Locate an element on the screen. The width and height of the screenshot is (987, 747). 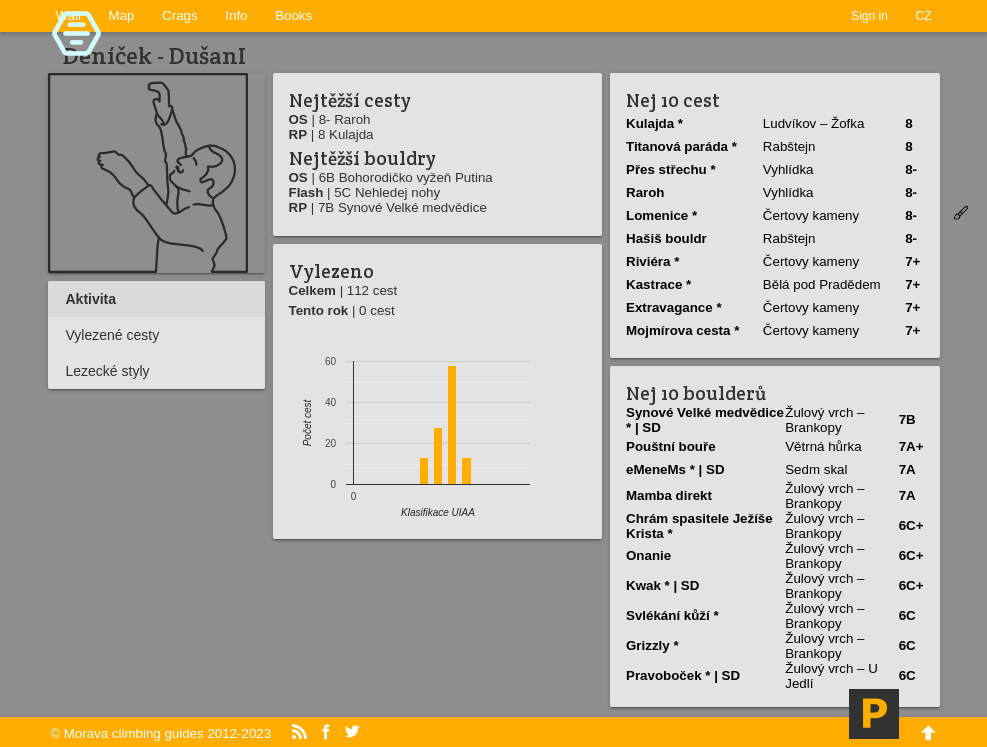
access drawing or painting tools is located at coordinates (961, 213).